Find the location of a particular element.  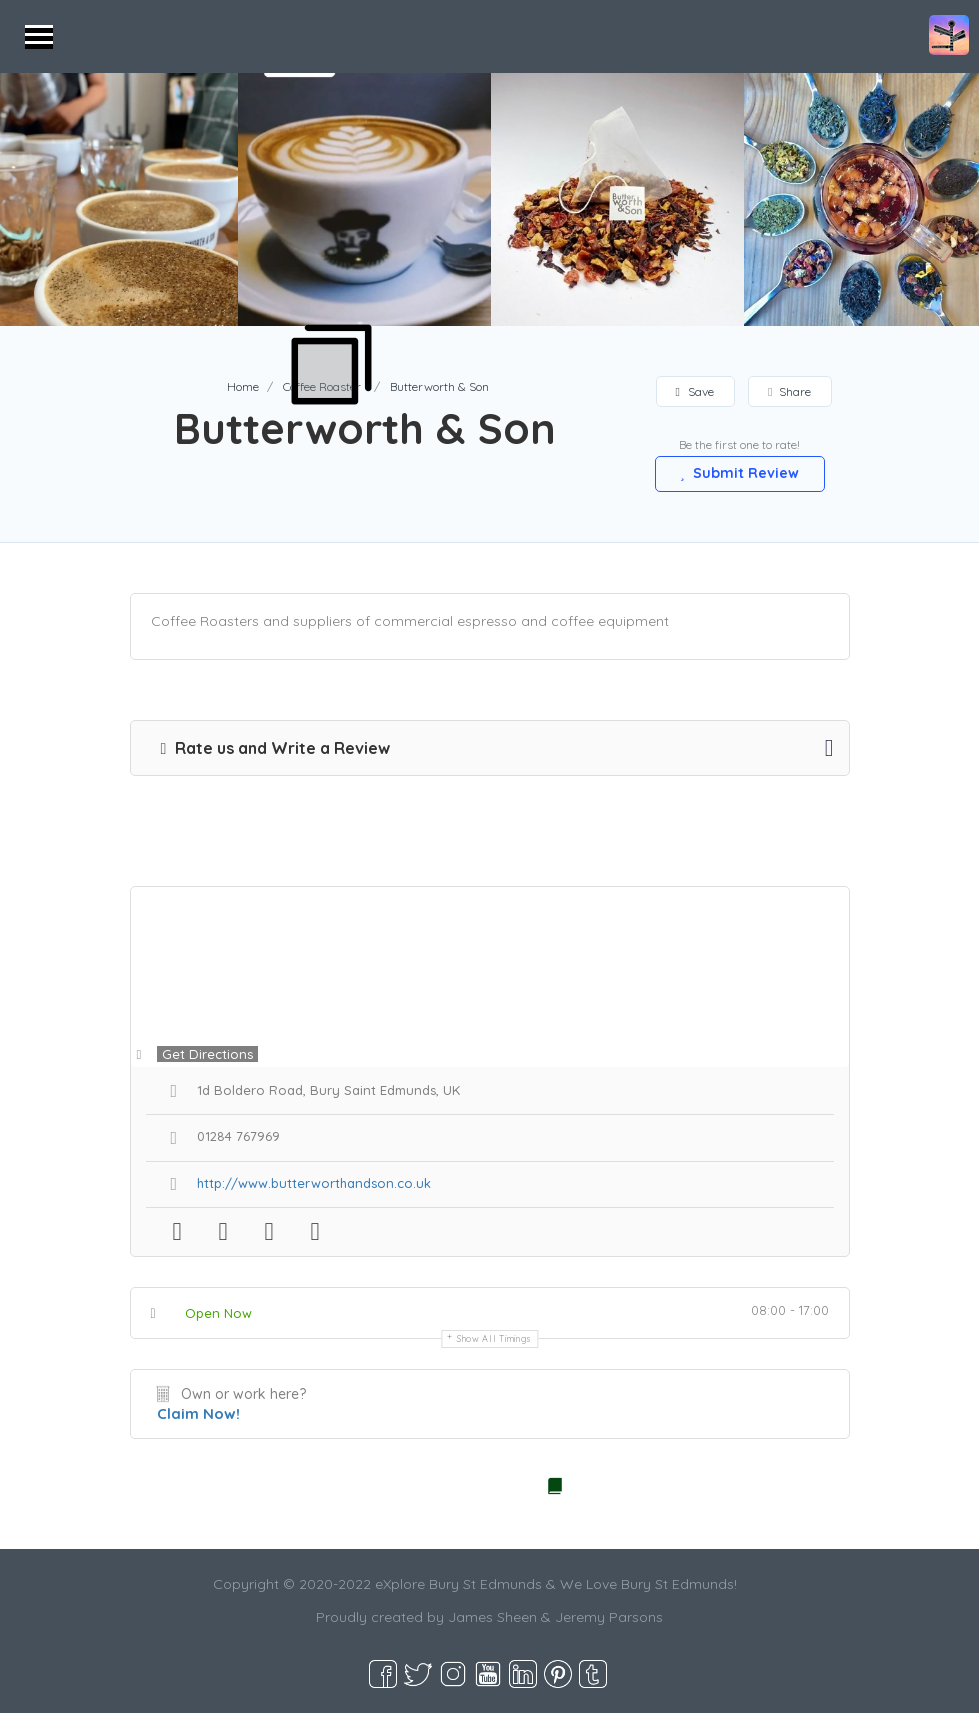

copy content to clipboard is located at coordinates (331, 364).